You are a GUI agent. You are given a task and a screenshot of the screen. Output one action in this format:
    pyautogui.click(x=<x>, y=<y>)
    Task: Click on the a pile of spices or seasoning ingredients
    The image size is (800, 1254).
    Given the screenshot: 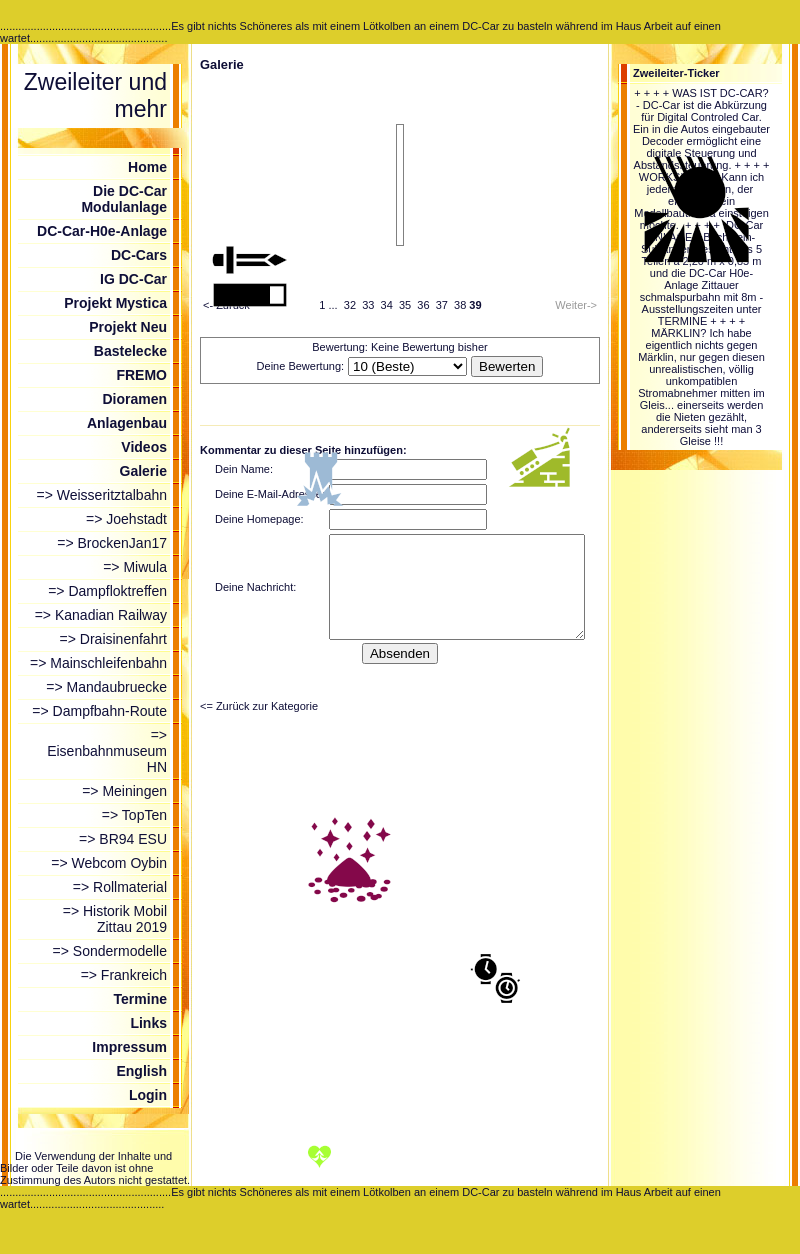 What is the action you would take?
    pyautogui.click(x=350, y=860)
    